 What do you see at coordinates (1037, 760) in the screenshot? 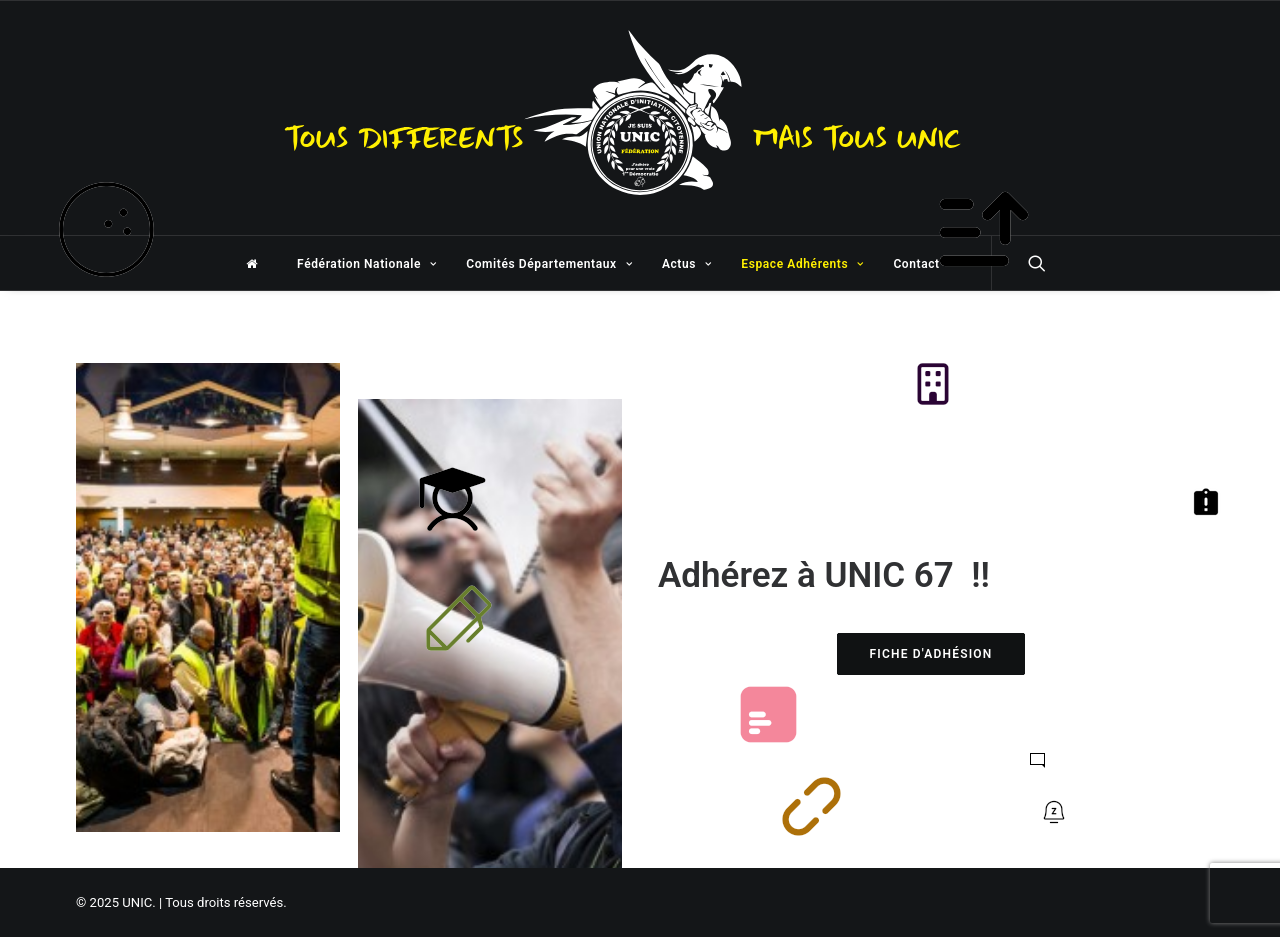
I see `open comments or discussion thread` at bounding box center [1037, 760].